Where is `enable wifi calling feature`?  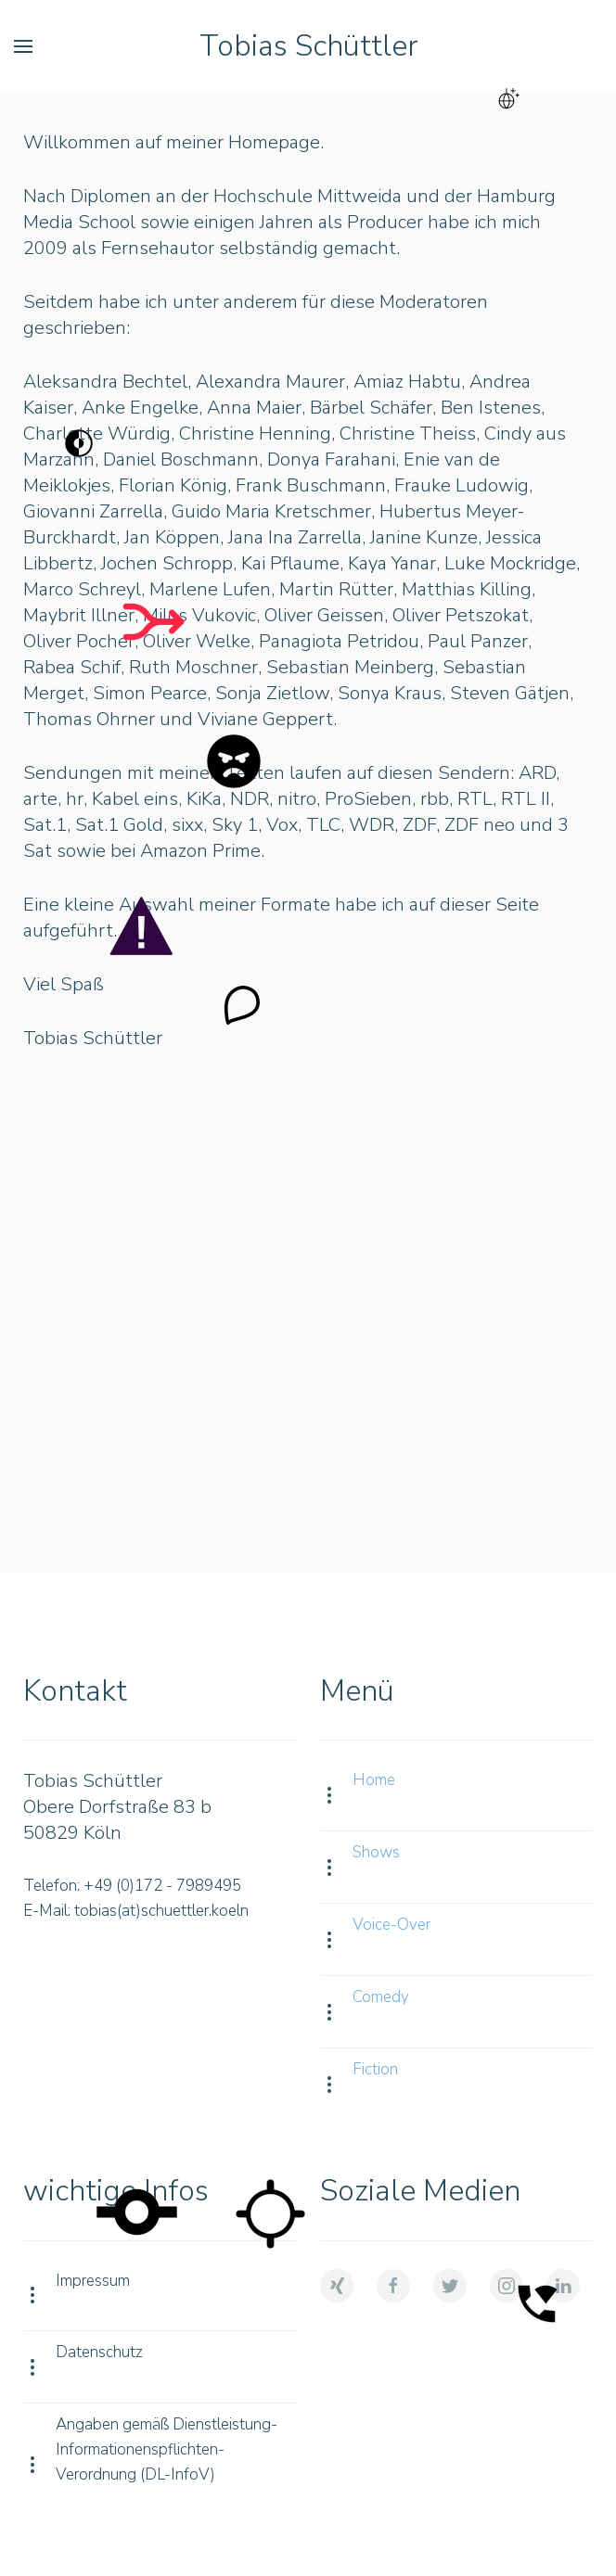 enable wifi calling feature is located at coordinates (536, 2303).